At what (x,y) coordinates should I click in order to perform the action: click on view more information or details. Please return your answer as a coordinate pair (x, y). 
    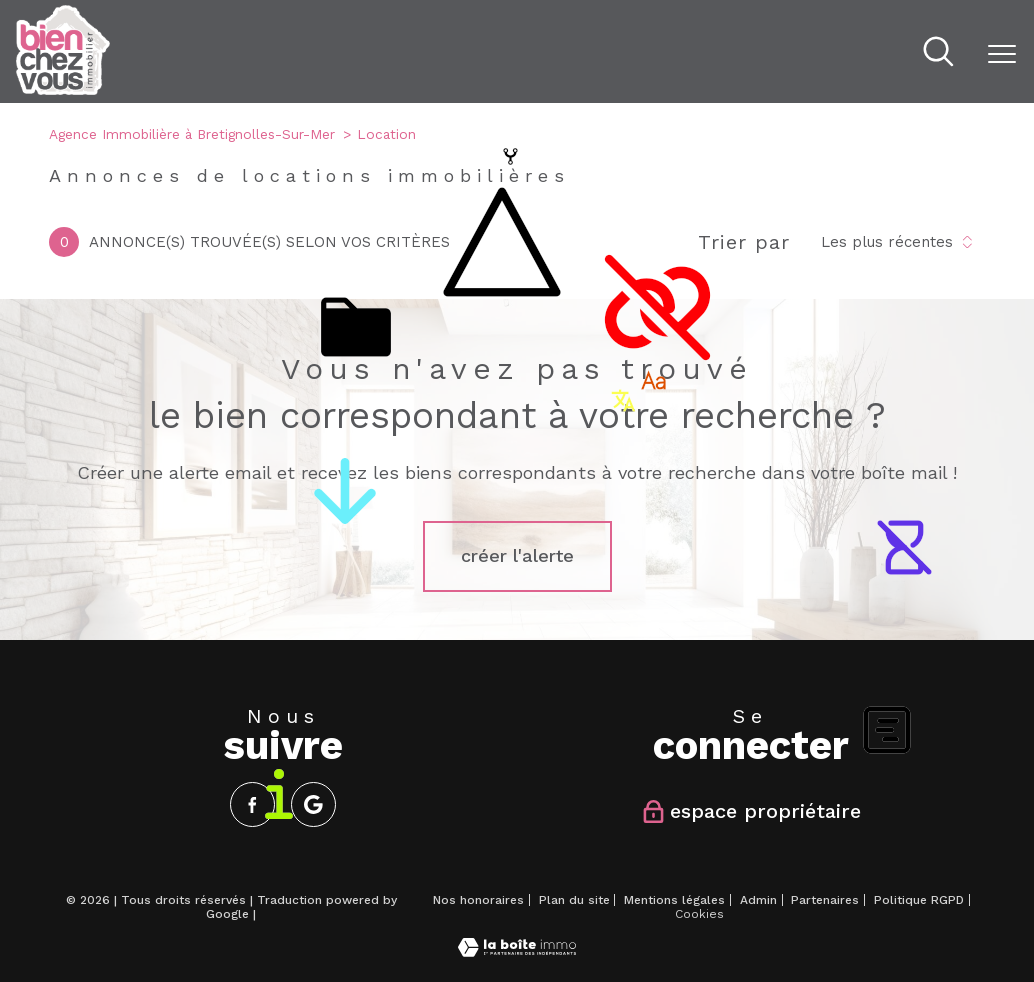
    Looking at the image, I should click on (279, 794).